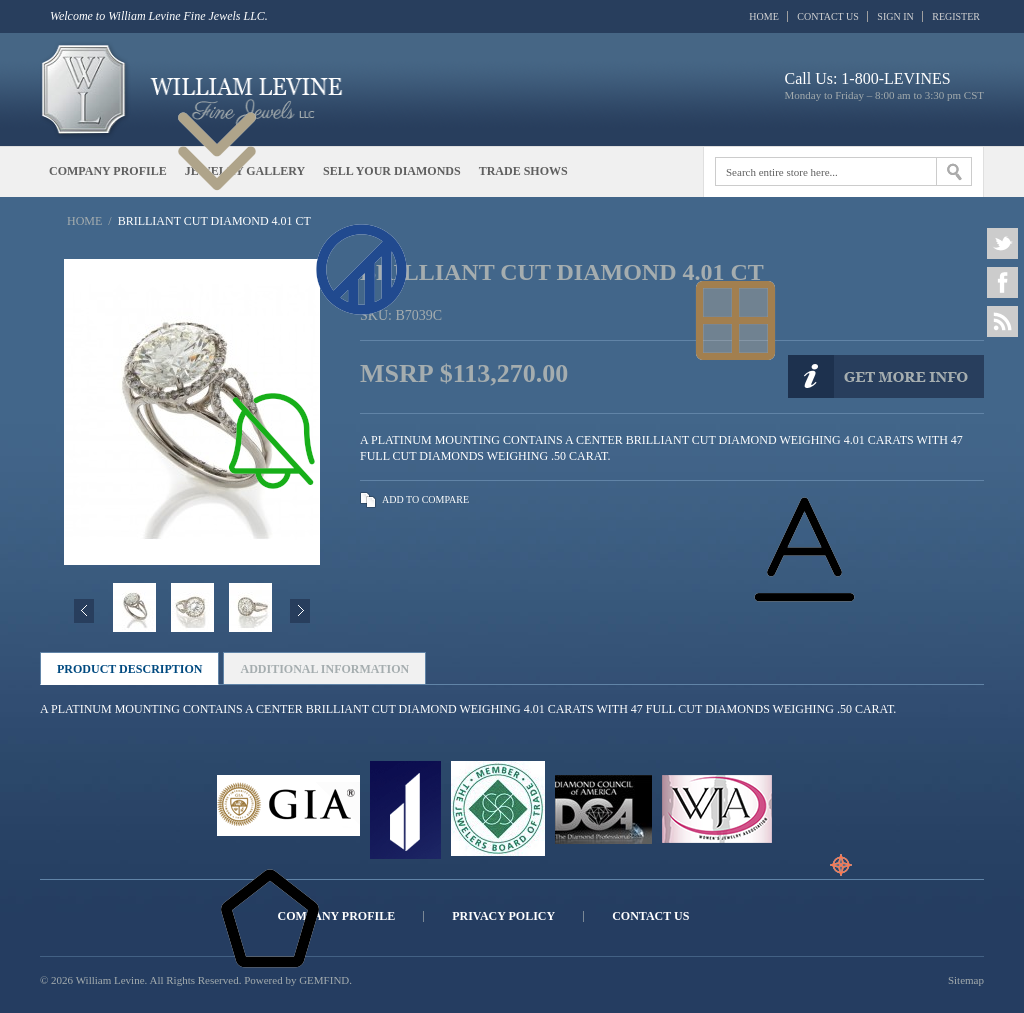 Image resolution: width=1024 pixels, height=1013 pixels. I want to click on navigate or view map orientation, so click(841, 865).